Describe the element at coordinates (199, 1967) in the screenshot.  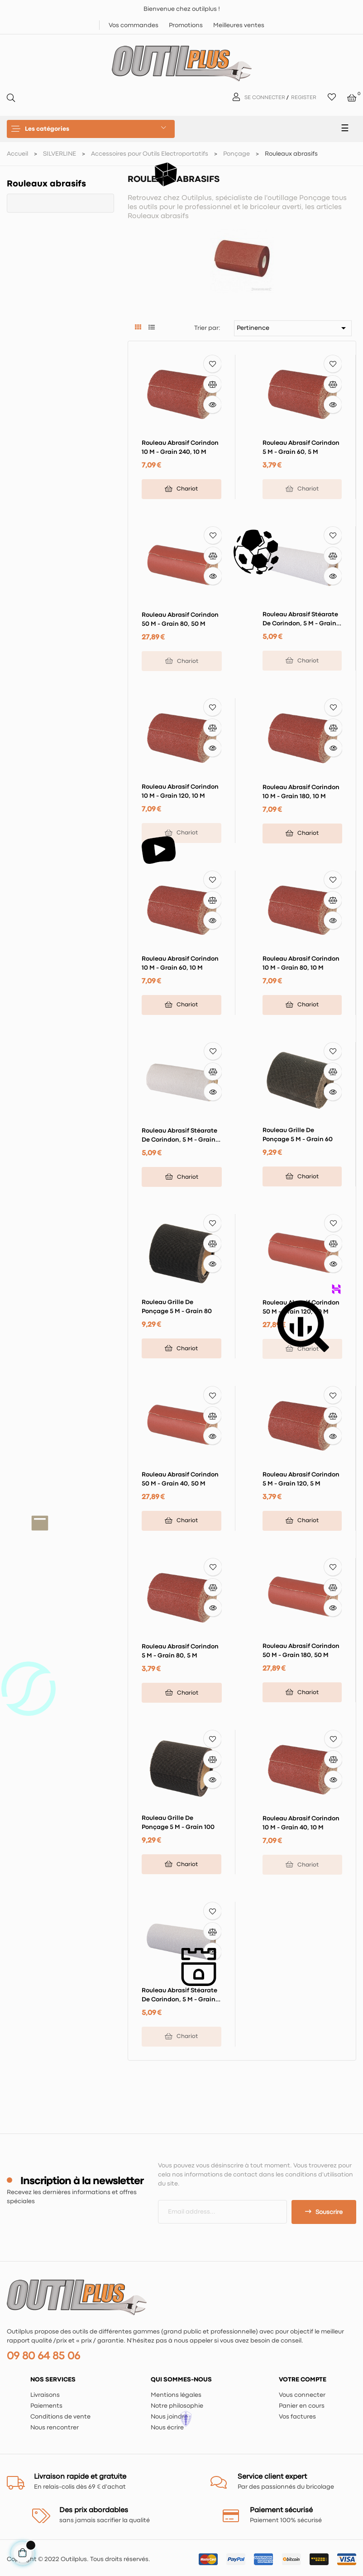
I see `rook brand logo` at that location.